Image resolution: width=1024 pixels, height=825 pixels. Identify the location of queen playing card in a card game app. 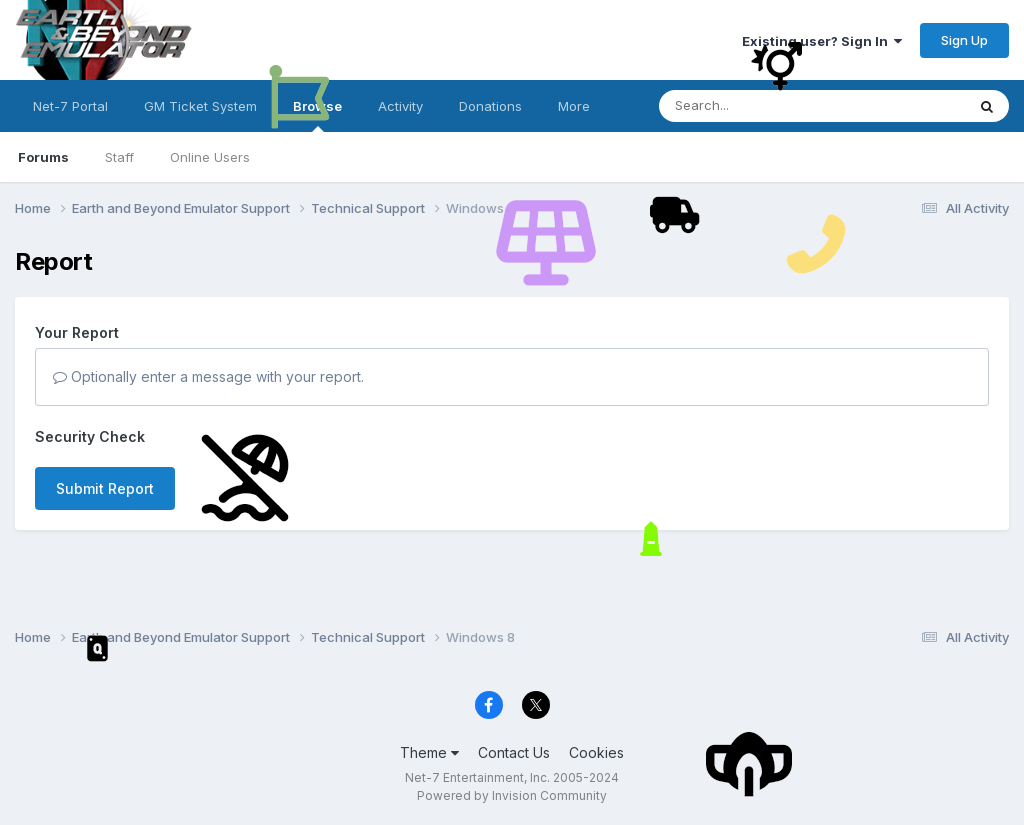
(97, 648).